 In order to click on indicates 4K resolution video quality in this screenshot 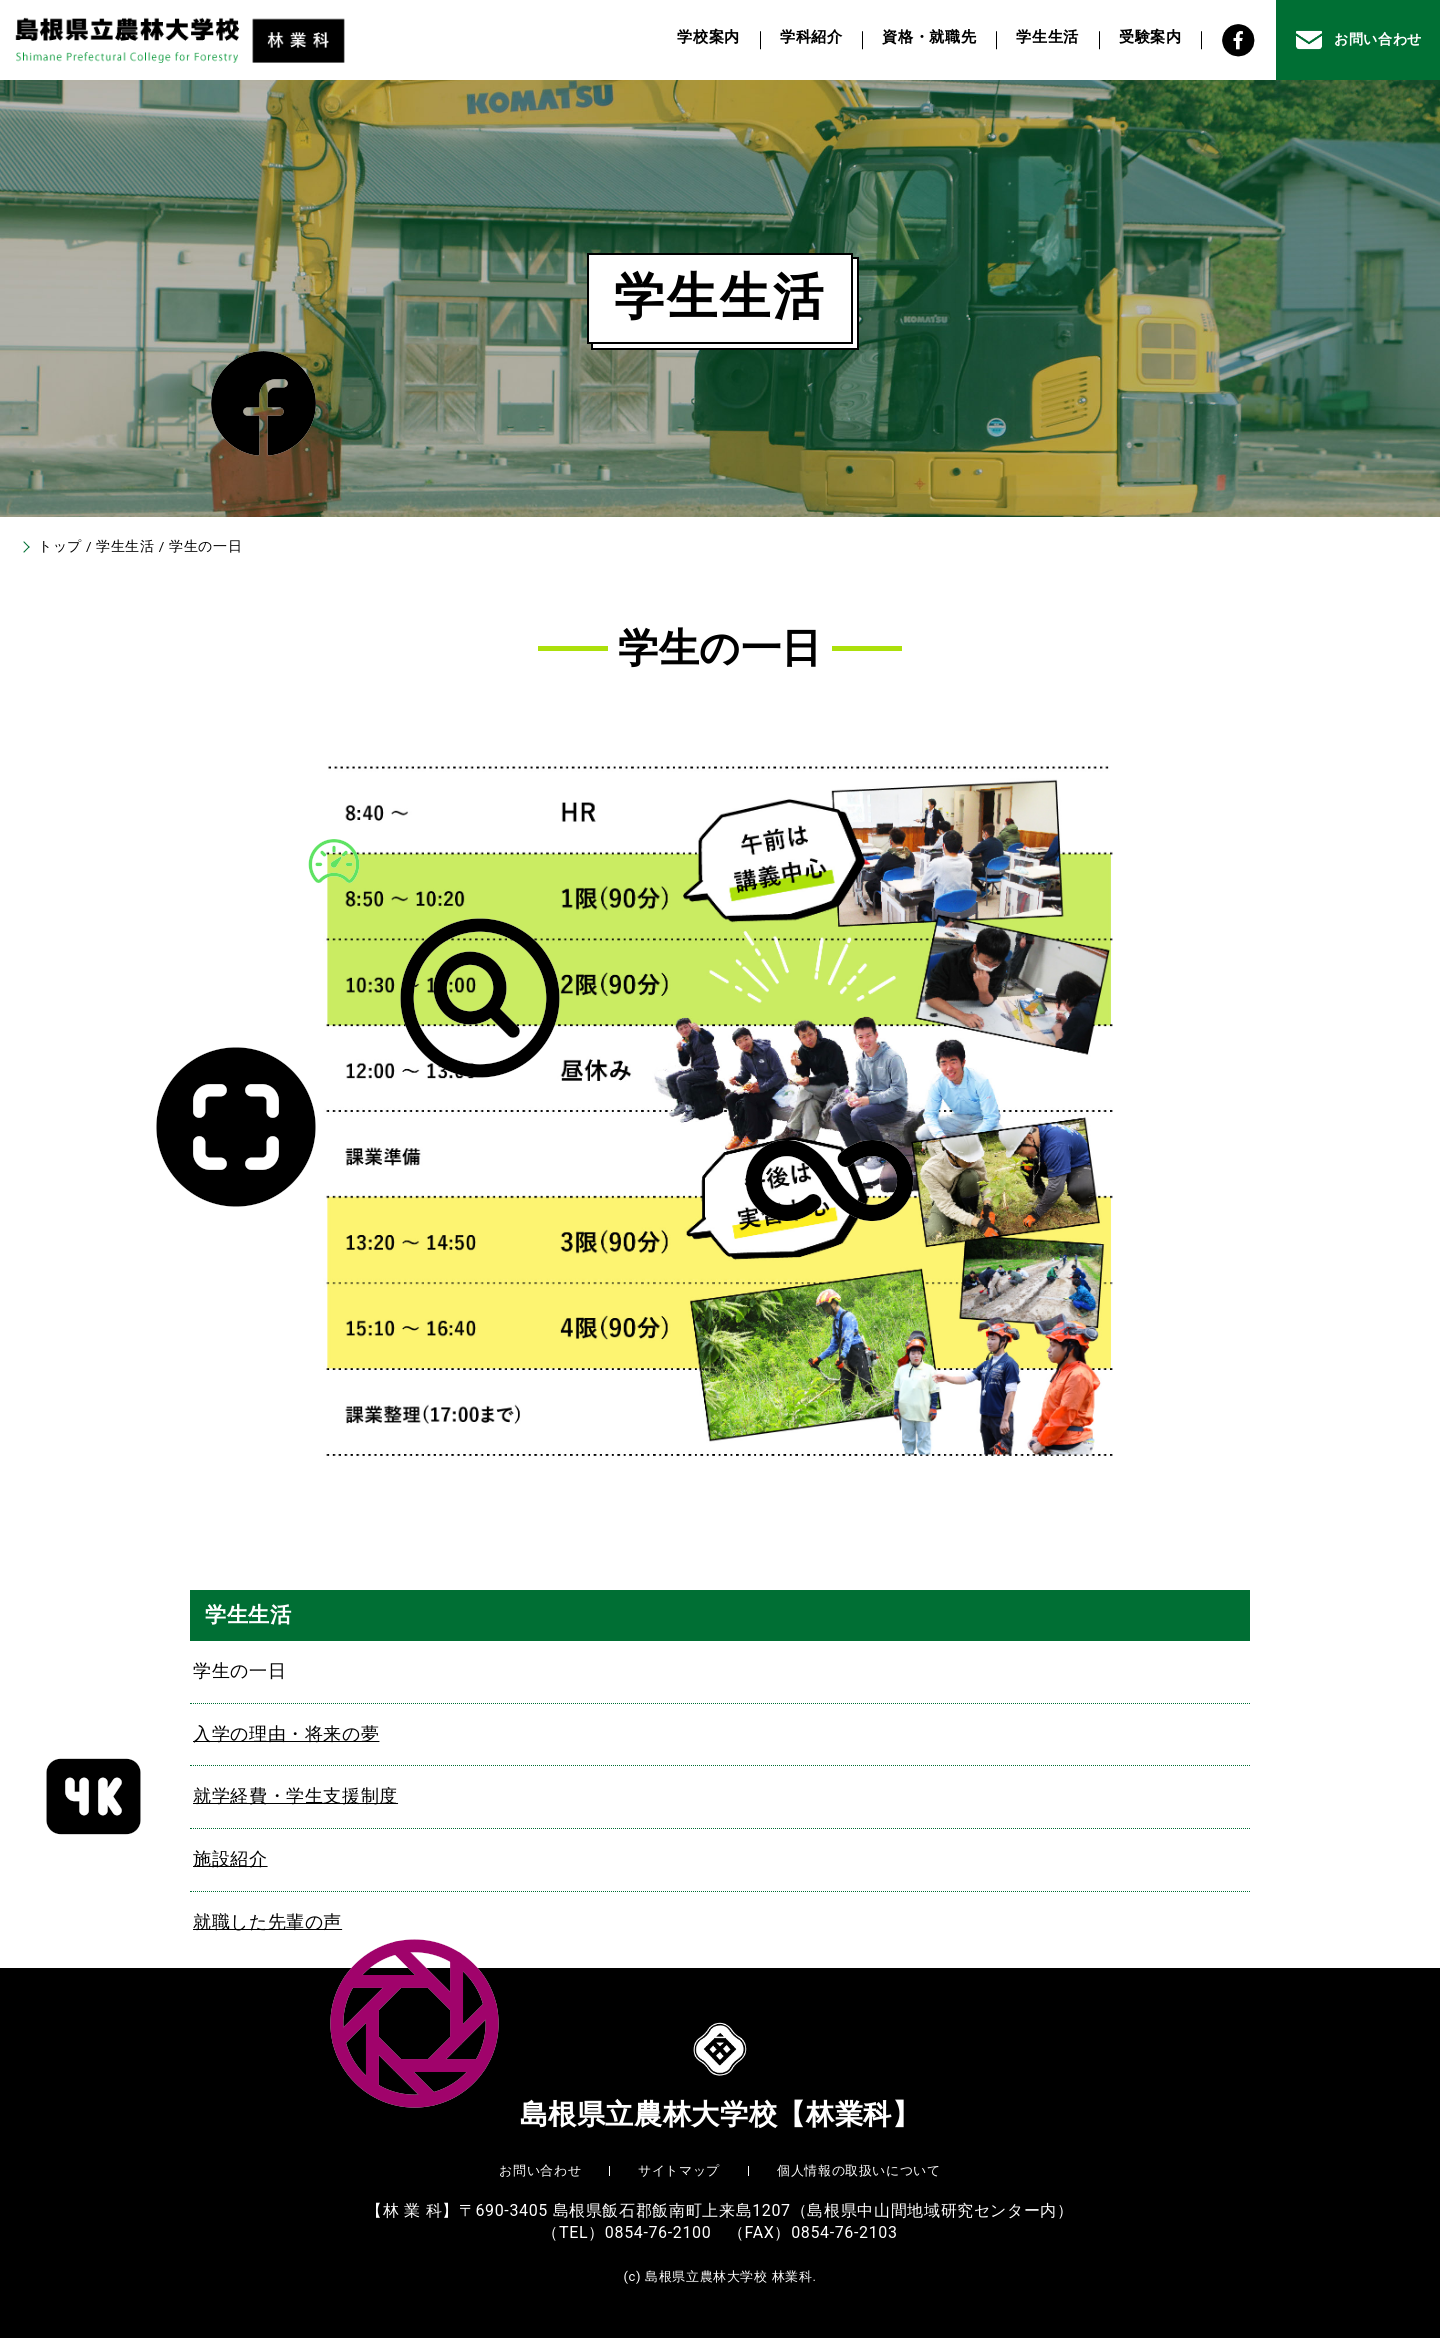, I will do `click(93, 1796)`.